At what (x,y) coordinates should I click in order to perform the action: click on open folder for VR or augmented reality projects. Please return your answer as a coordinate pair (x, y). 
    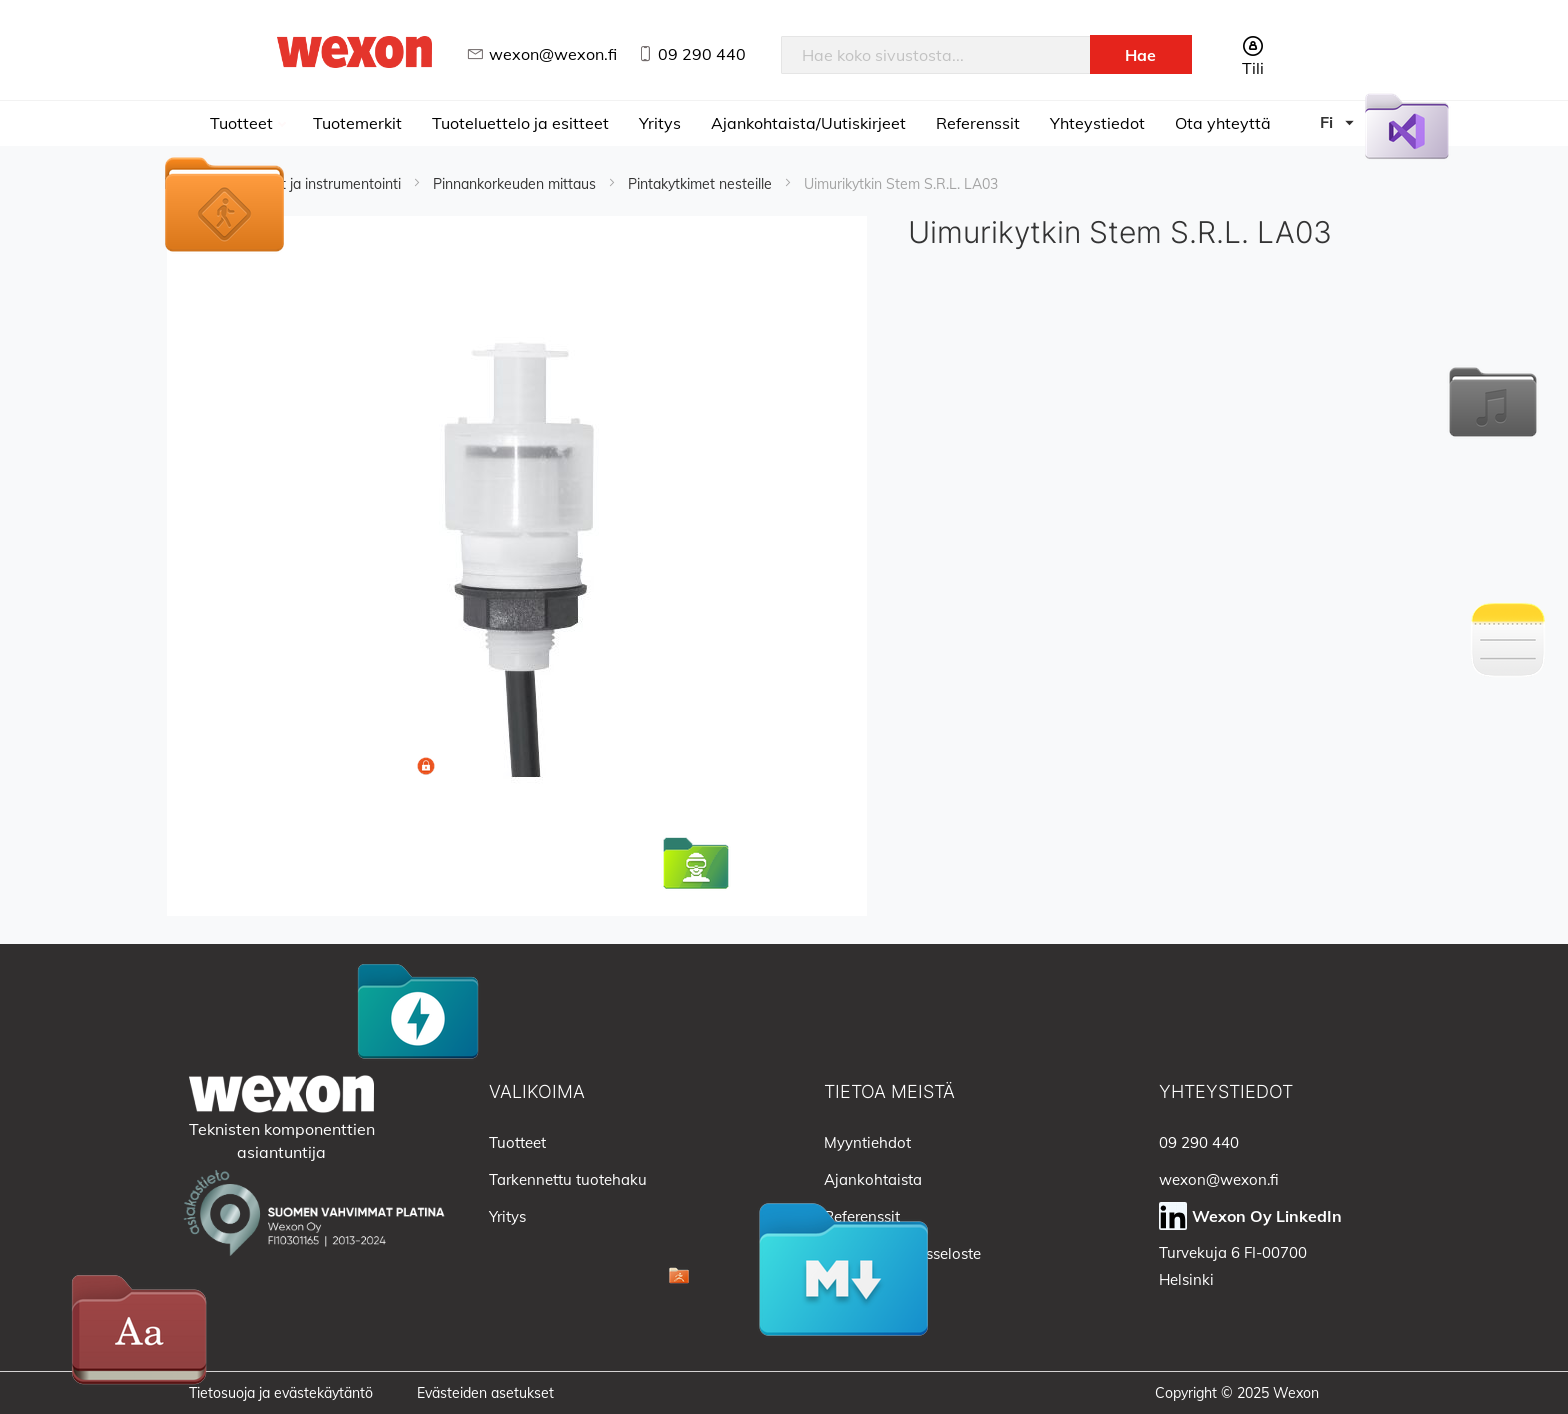
    Looking at the image, I should click on (696, 865).